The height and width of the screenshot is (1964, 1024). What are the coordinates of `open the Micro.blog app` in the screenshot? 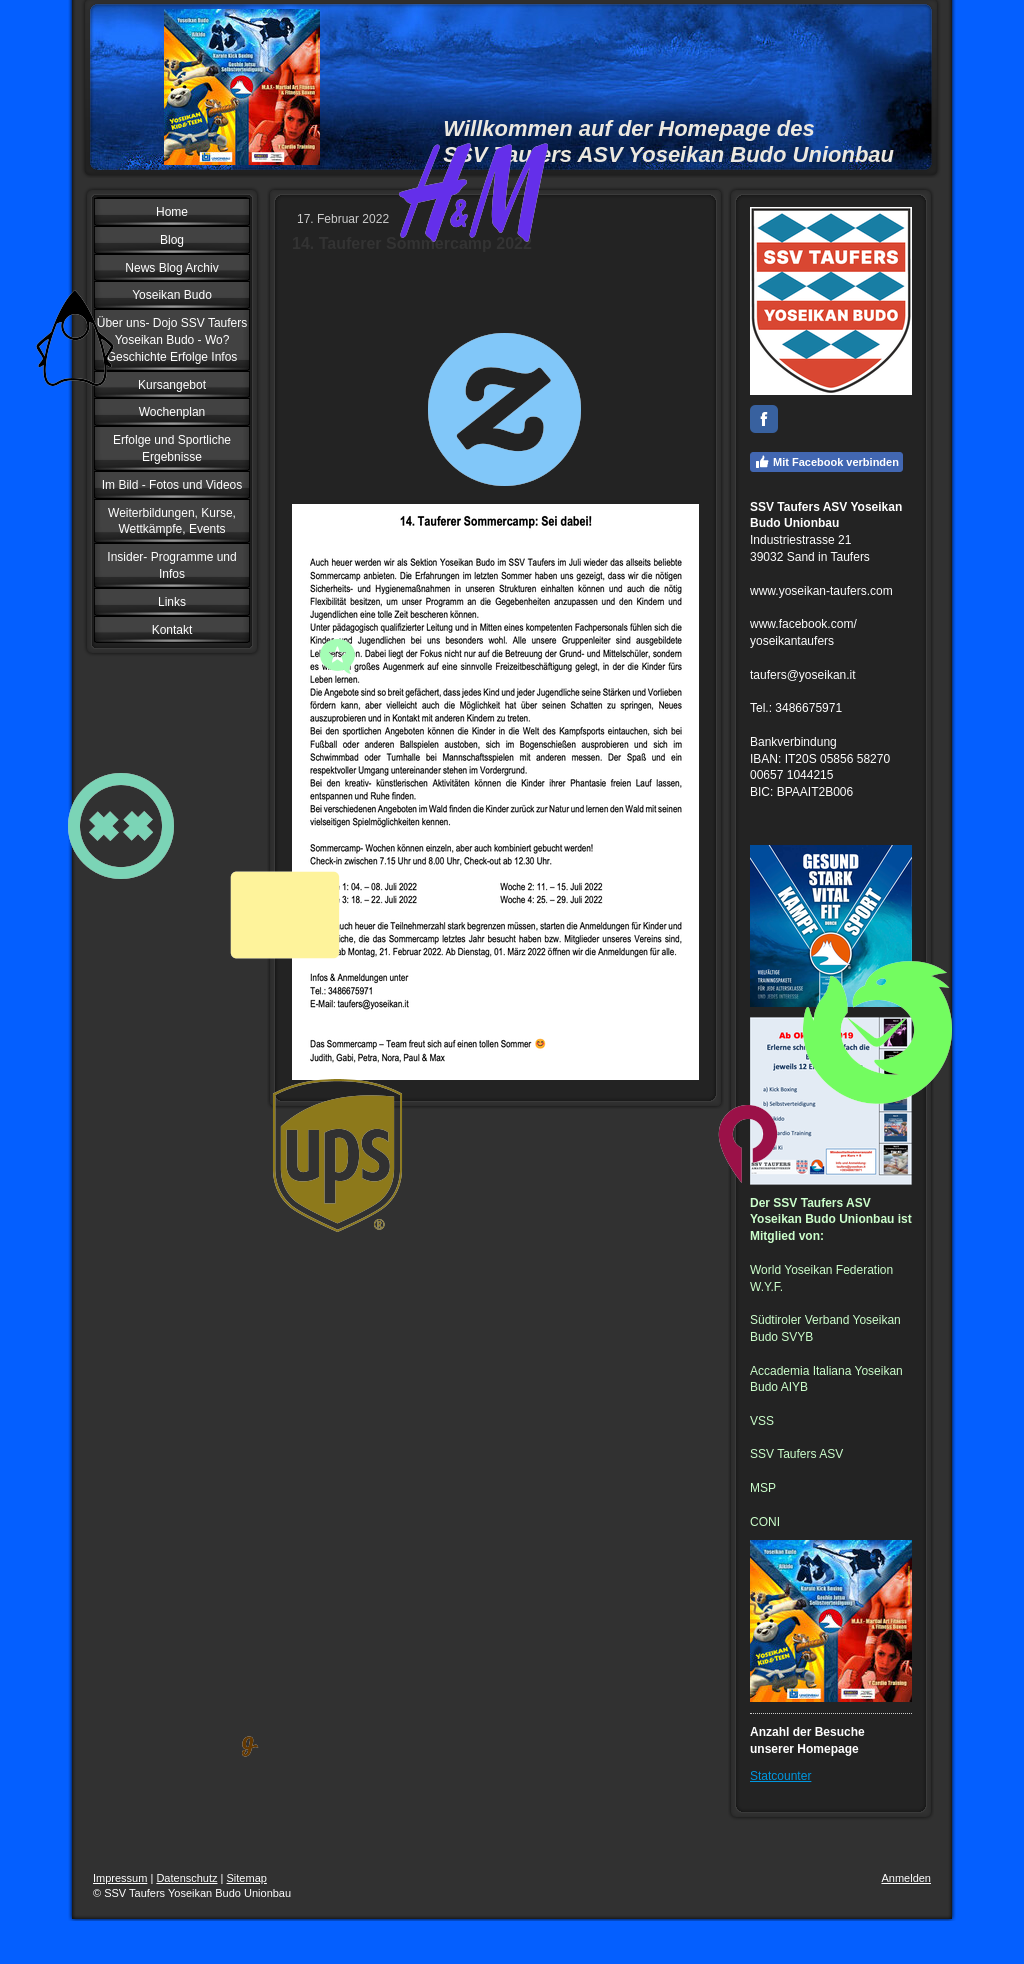 It's located at (337, 656).